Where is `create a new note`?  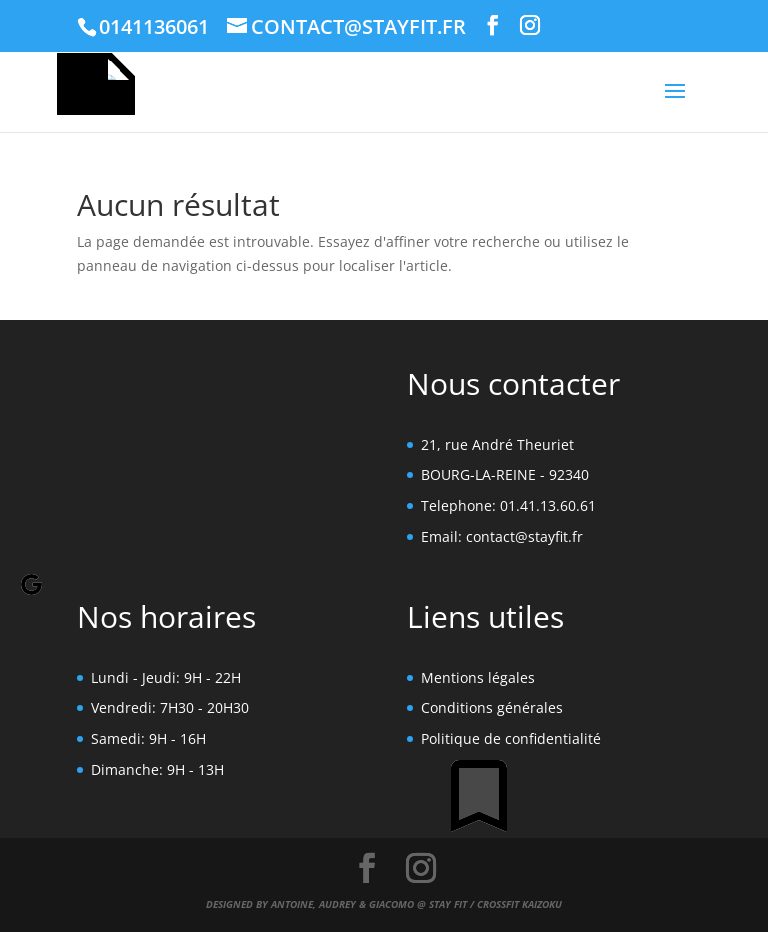
create a new note is located at coordinates (96, 84).